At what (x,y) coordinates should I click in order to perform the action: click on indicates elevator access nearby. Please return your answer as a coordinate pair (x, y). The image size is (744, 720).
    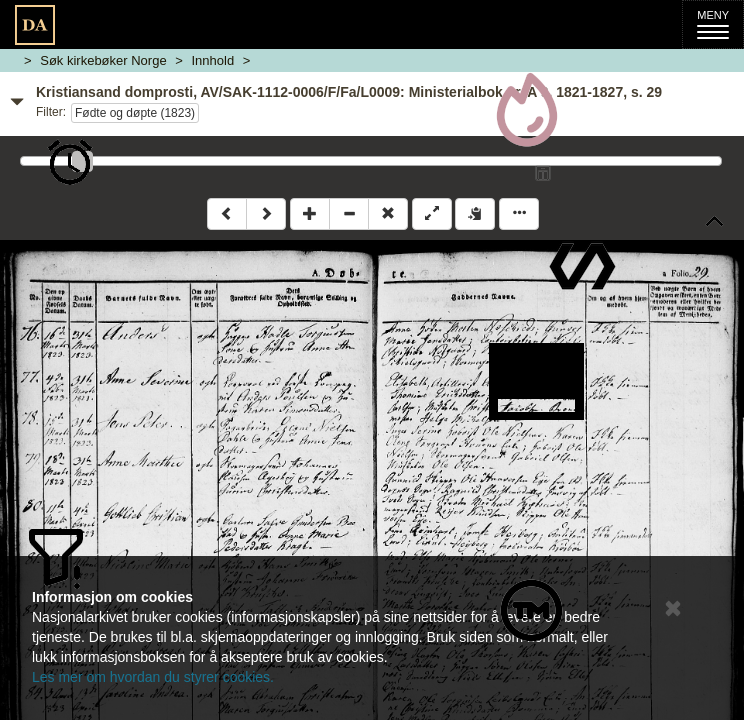
    Looking at the image, I should click on (543, 173).